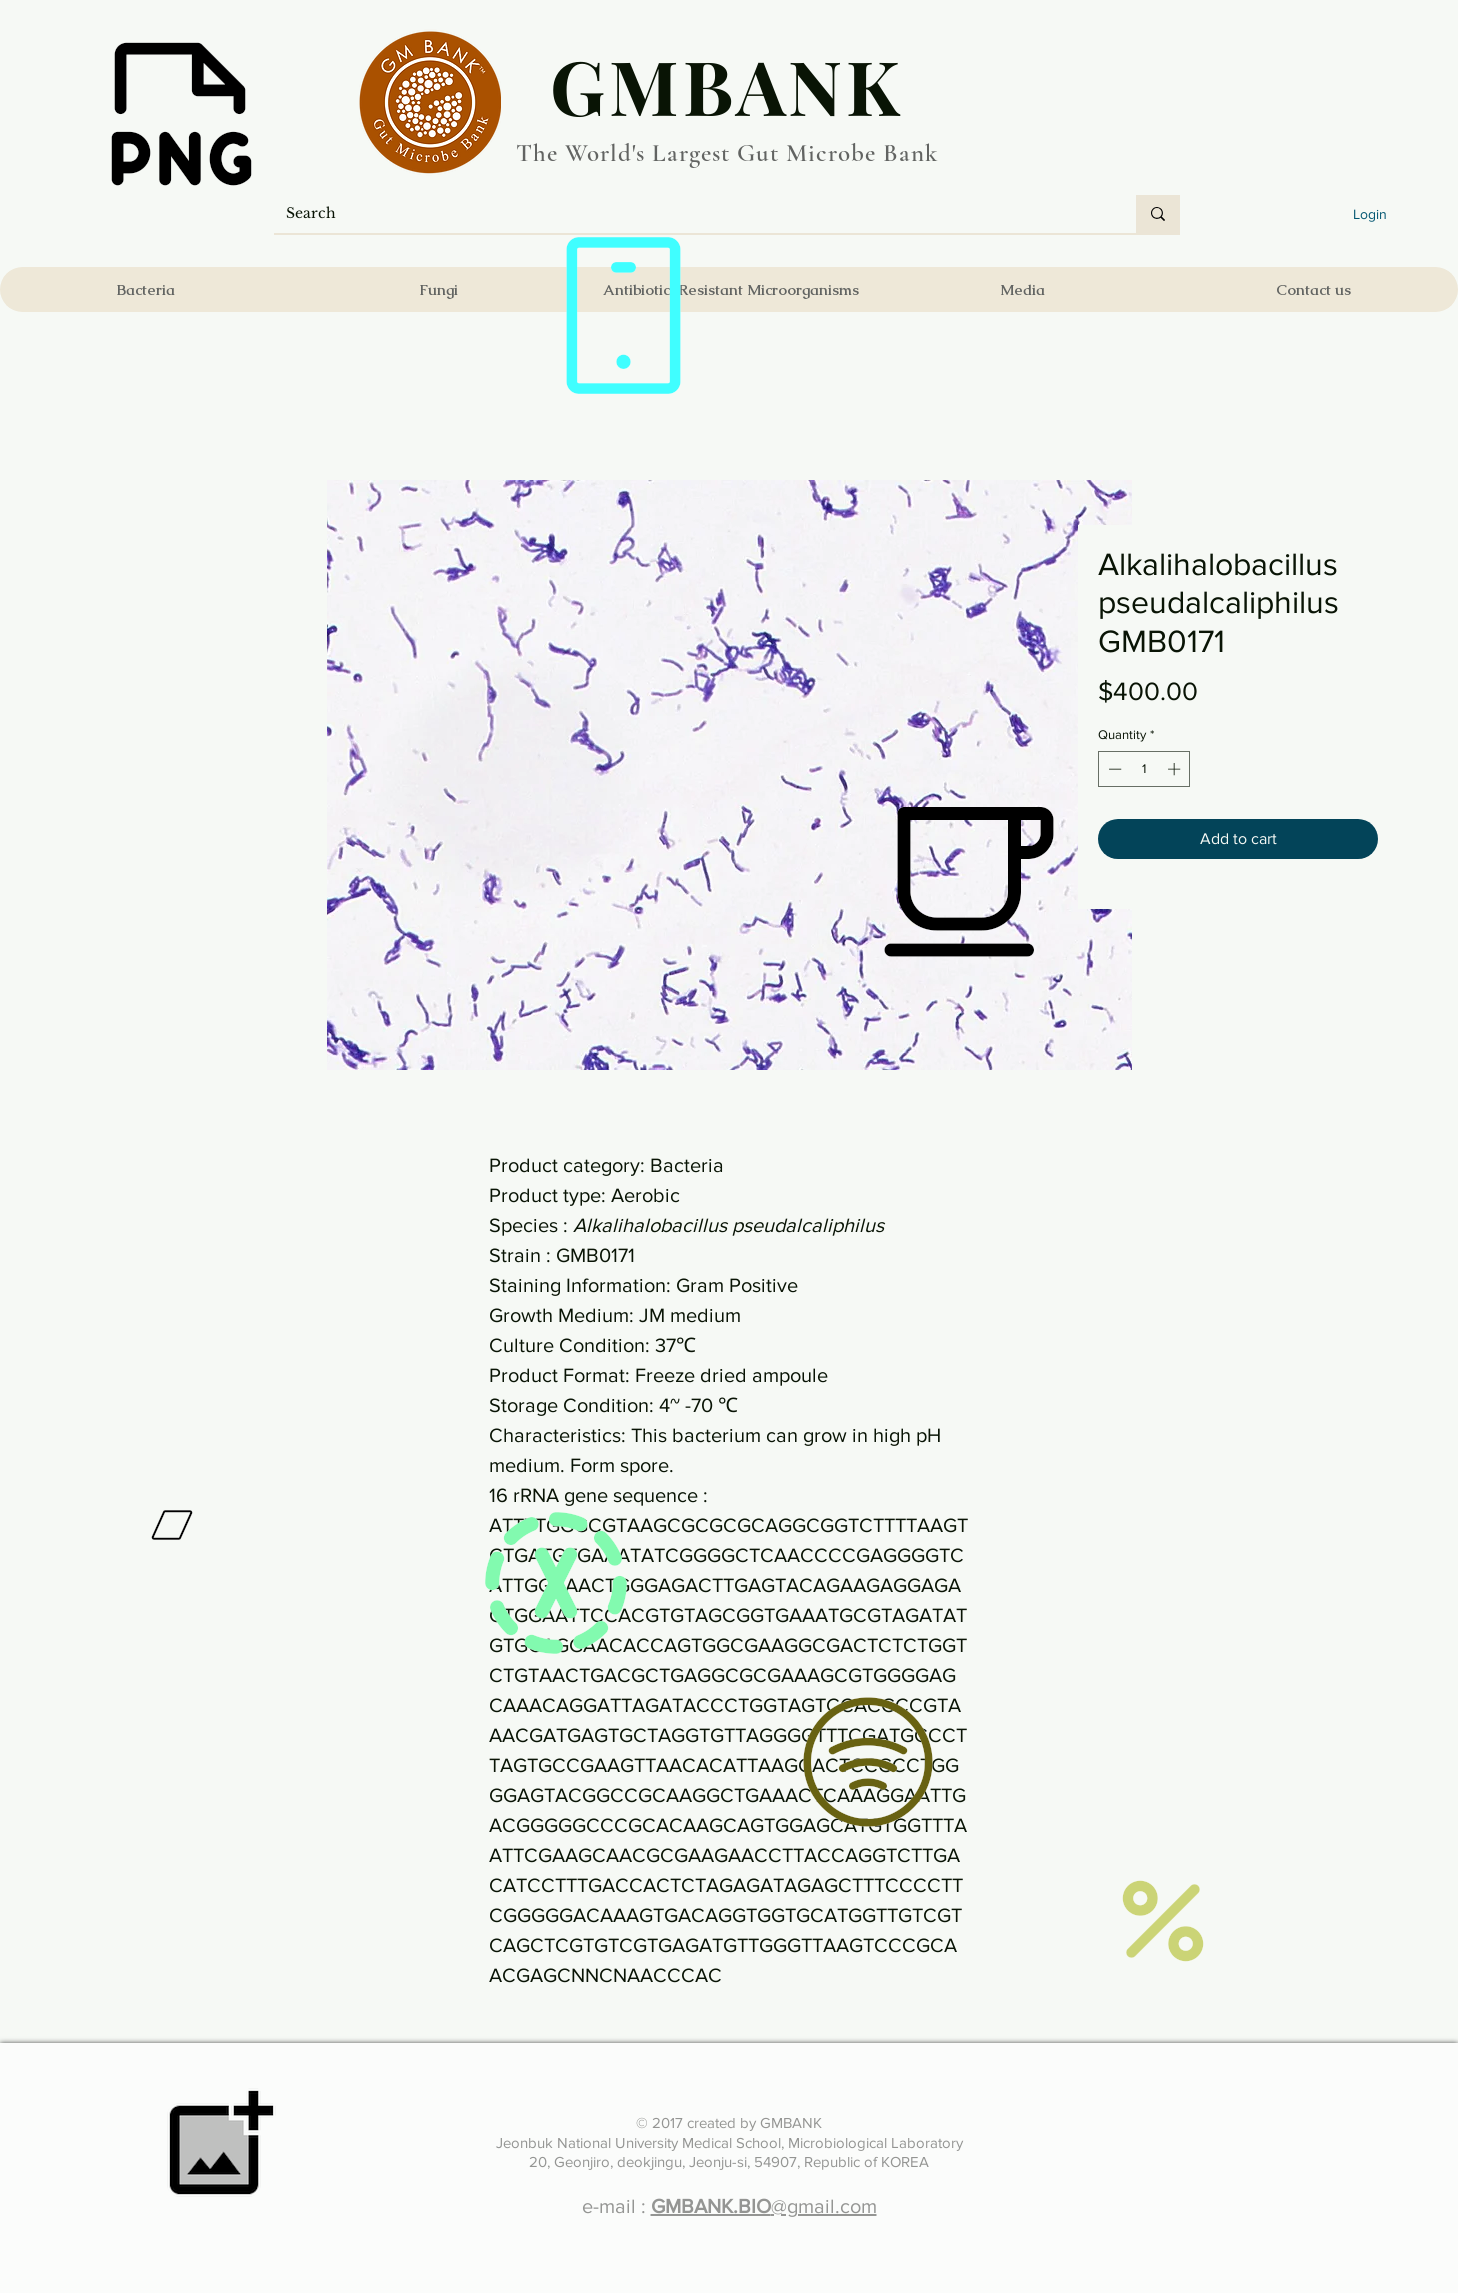  Describe the element at coordinates (623, 315) in the screenshot. I see `view mobile device settings` at that location.